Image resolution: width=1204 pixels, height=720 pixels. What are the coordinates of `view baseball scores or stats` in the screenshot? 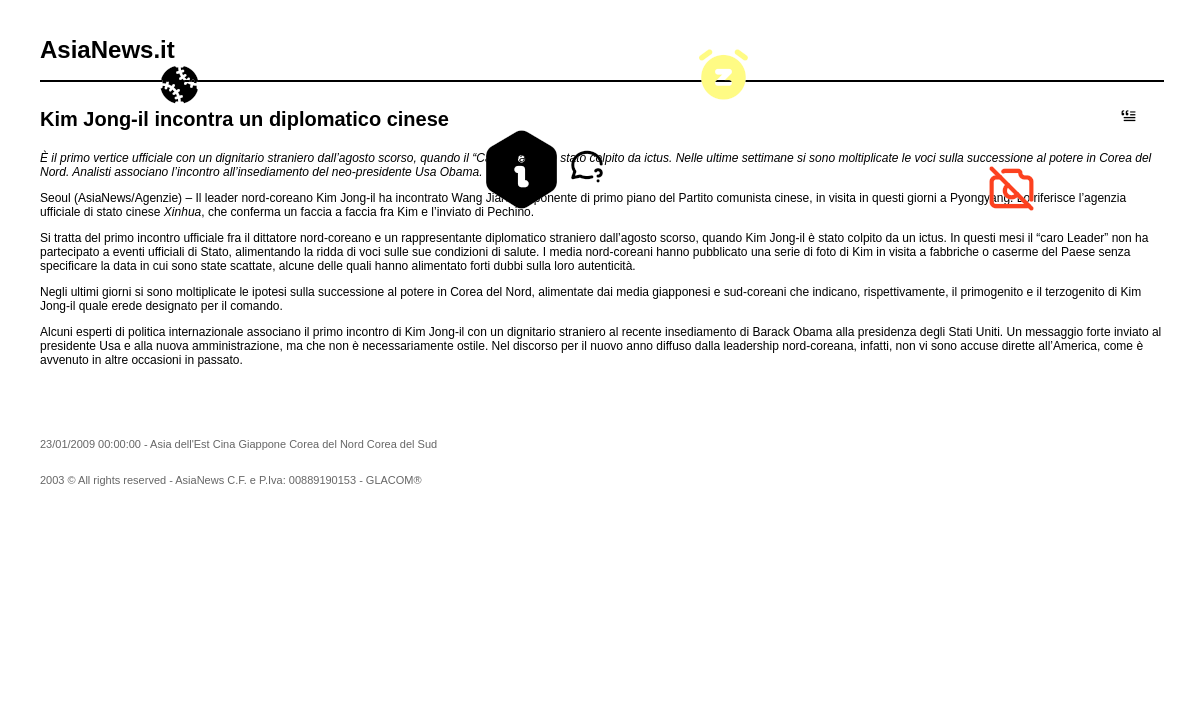 It's located at (179, 84).